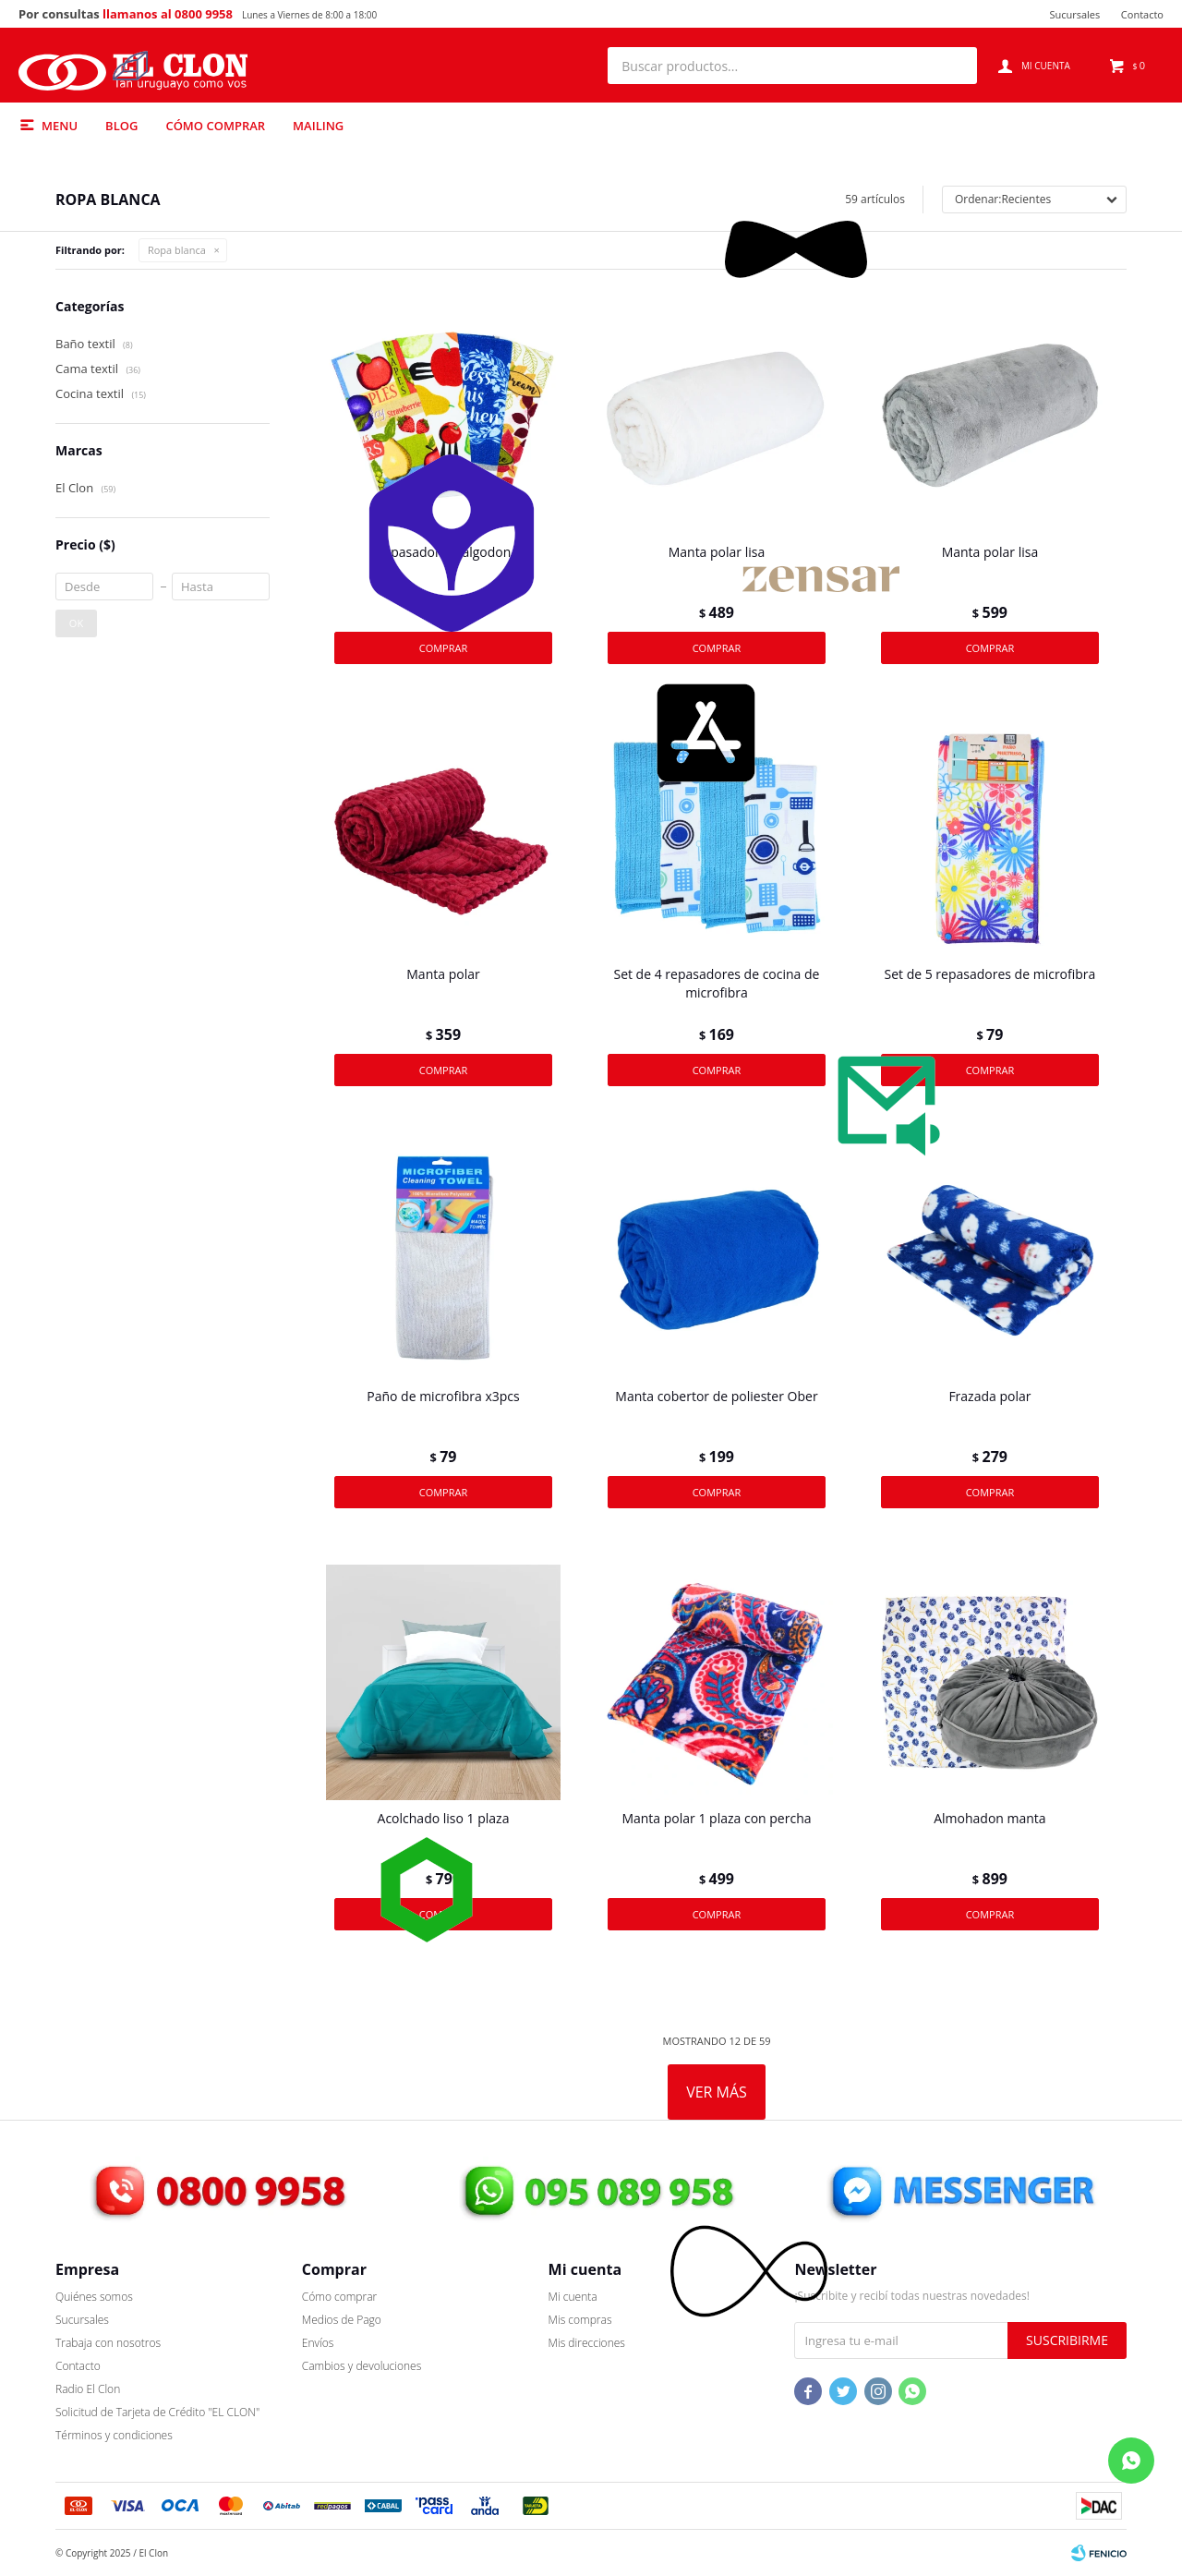 The height and width of the screenshot is (2576, 1182). Describe the element at coordinates (130, 66) in the screenshot. I see `rollbar error monitoring service logo` at that location.